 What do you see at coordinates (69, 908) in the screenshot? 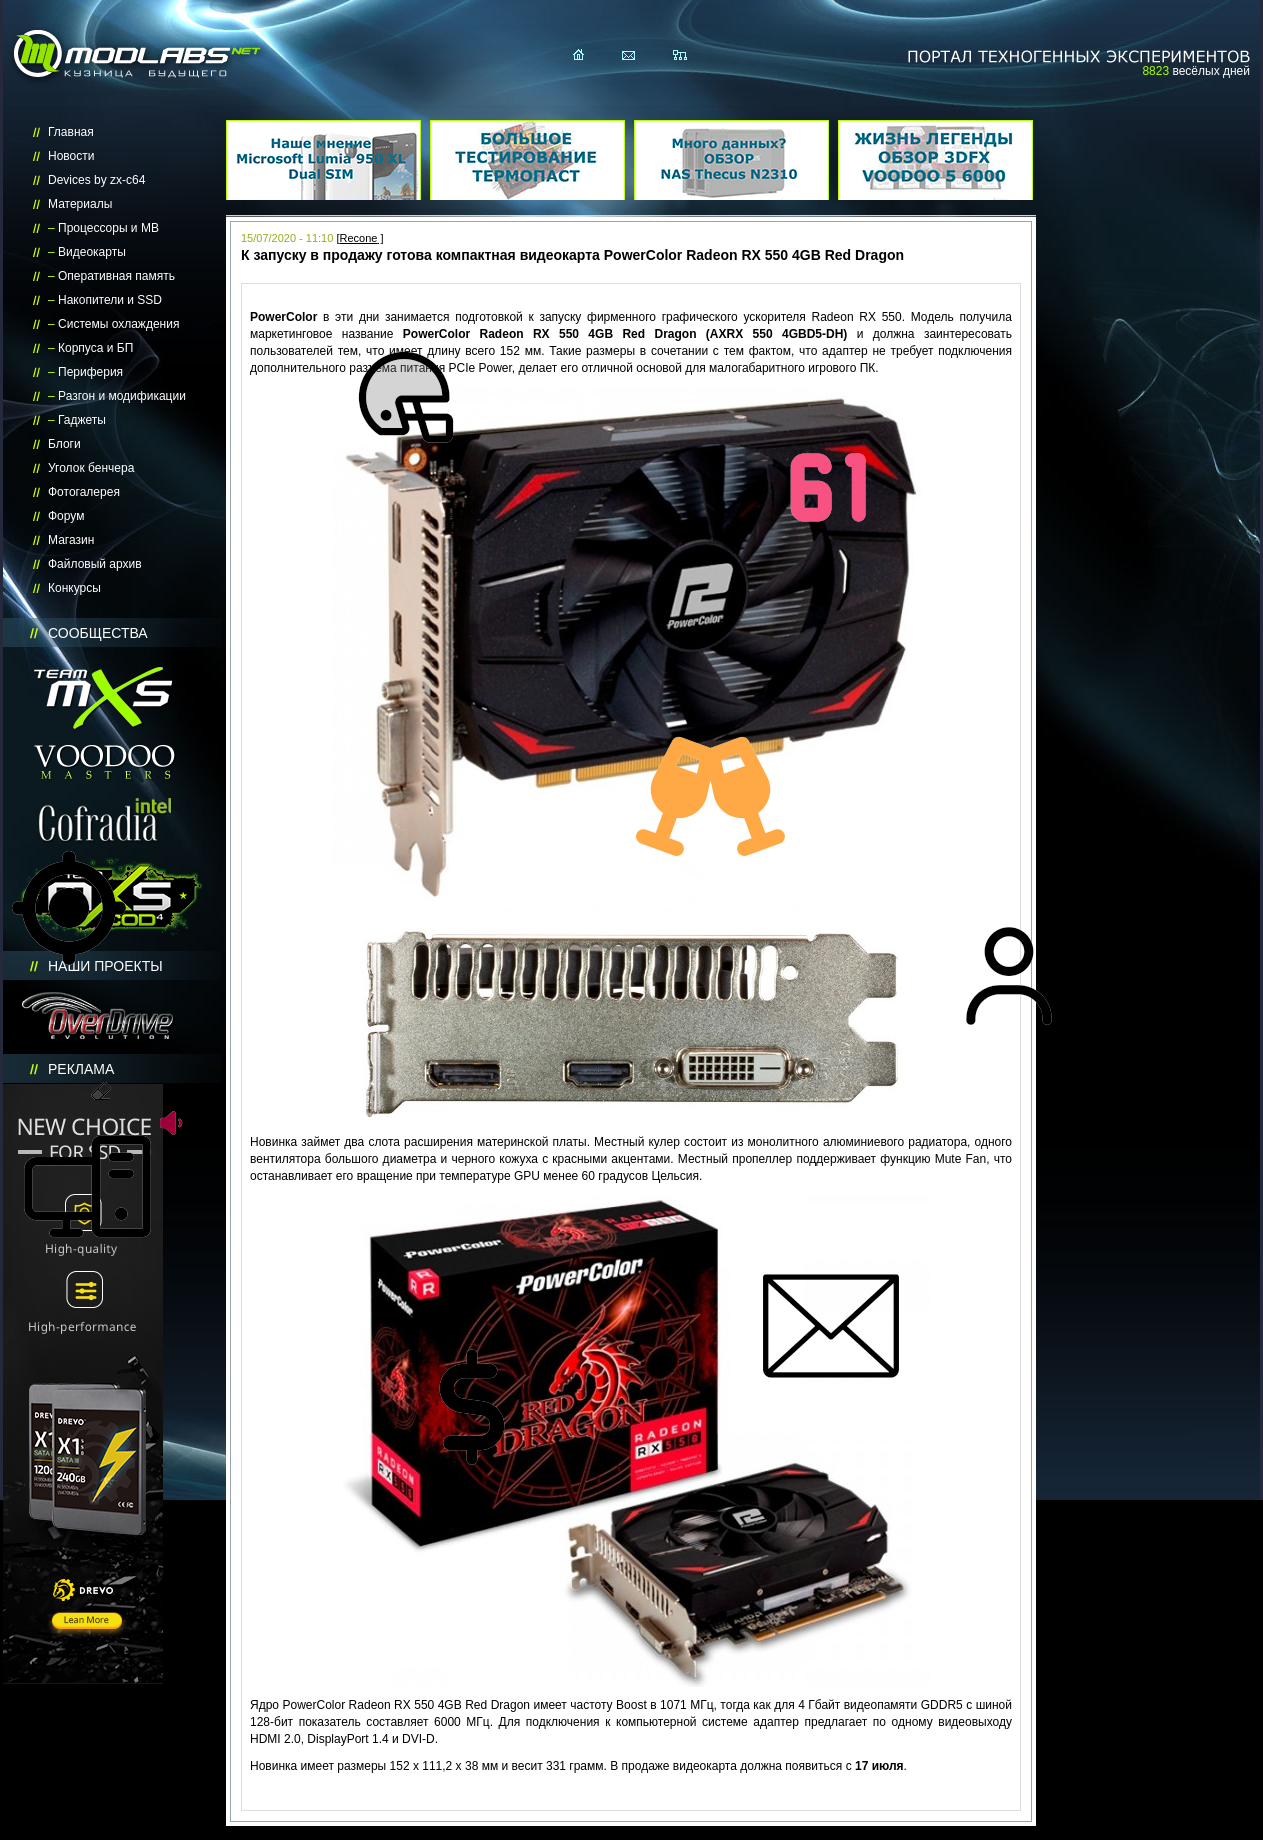
I see `center map on current location` at bounding box center [69, 908].